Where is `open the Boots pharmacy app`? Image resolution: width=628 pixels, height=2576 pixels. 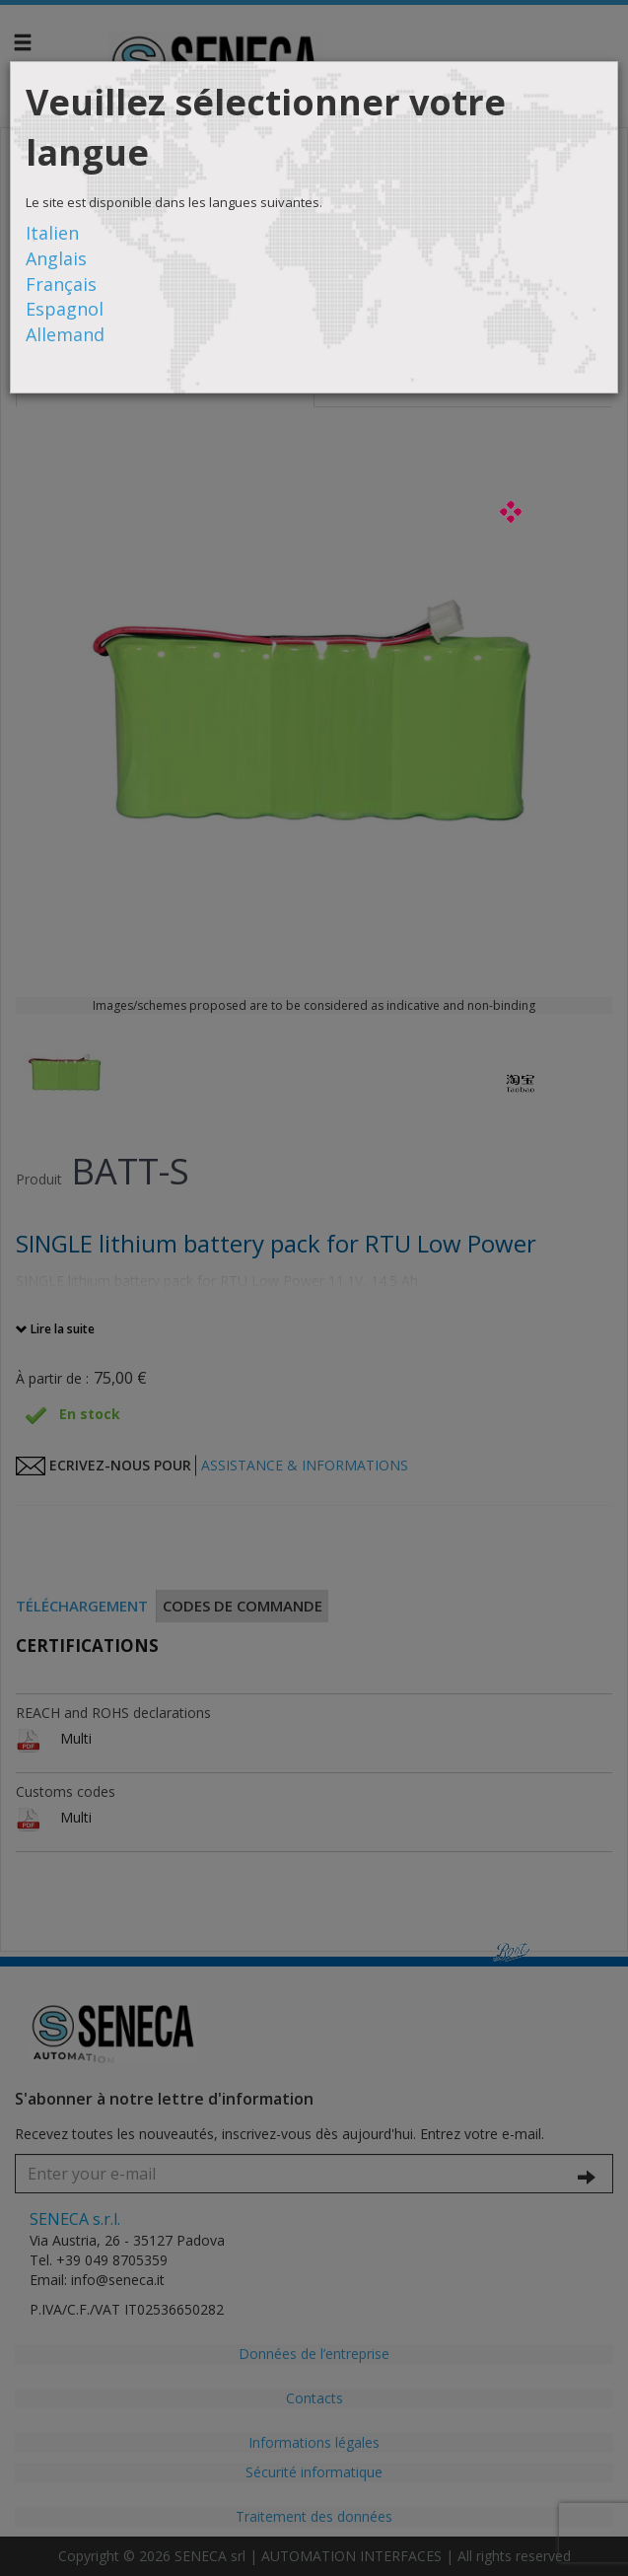
open the Boots pharmacy app is located at coordinates (511, 1952).